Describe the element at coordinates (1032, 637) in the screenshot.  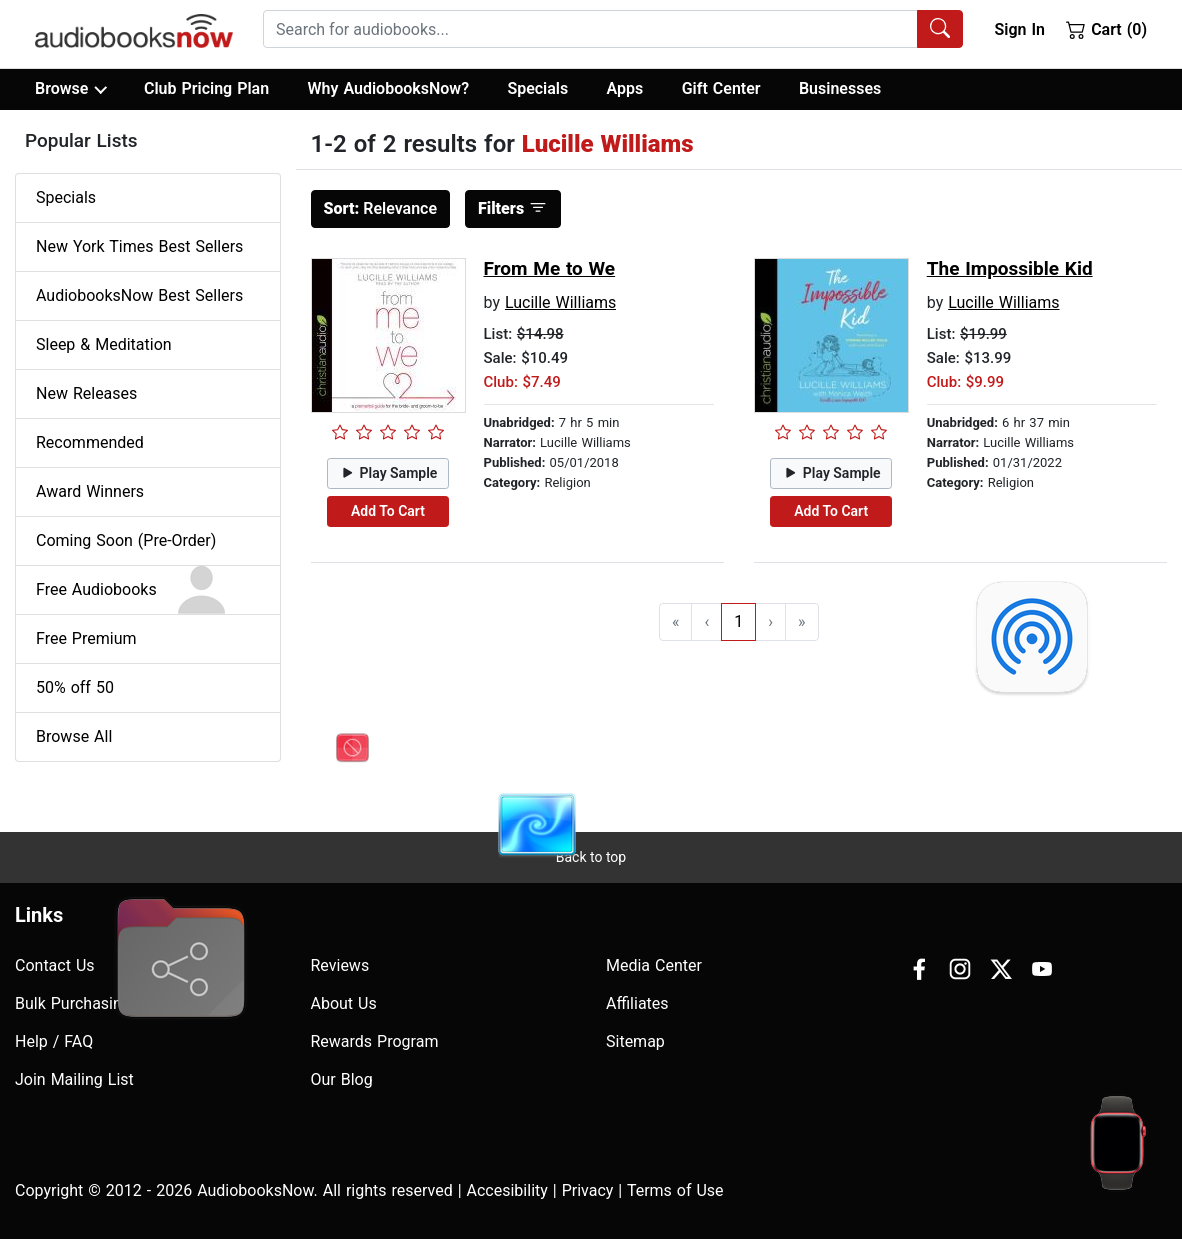
I see `share files wirelessly with nearby Apple devices` at that location.